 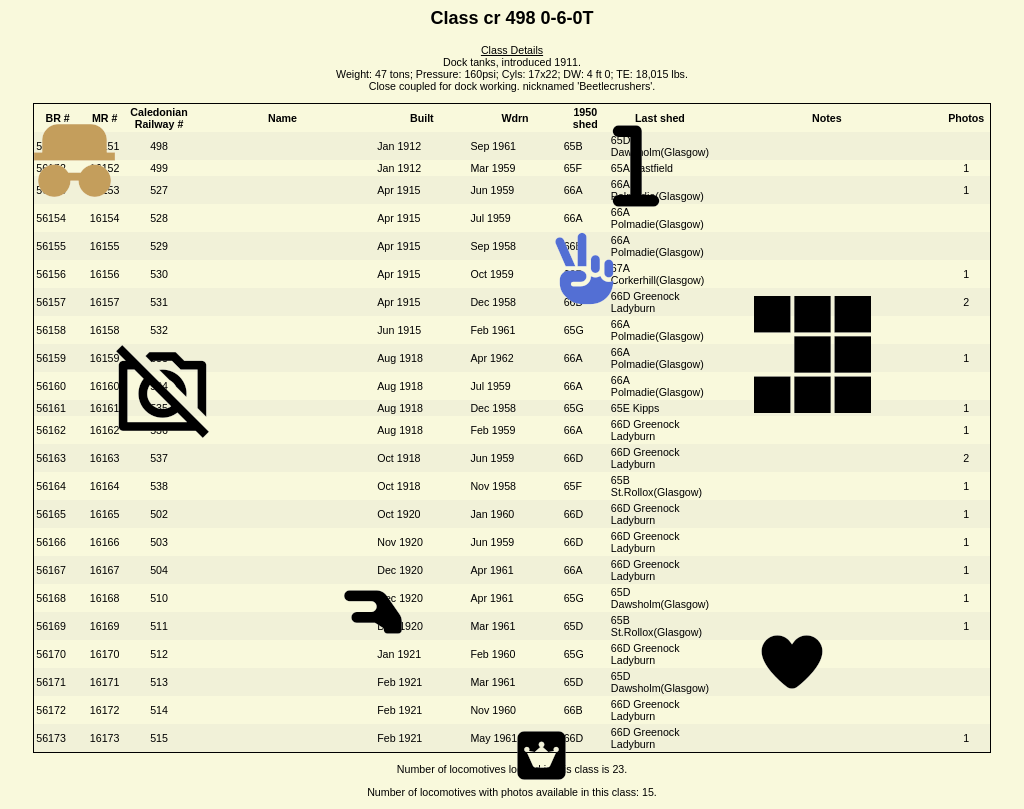 What do you see at coordinates (373, 612) in the screenshot?
I see `lizard gesture for rock-paper-scissors-lizard-spock game` at bounding box center [373, 612].